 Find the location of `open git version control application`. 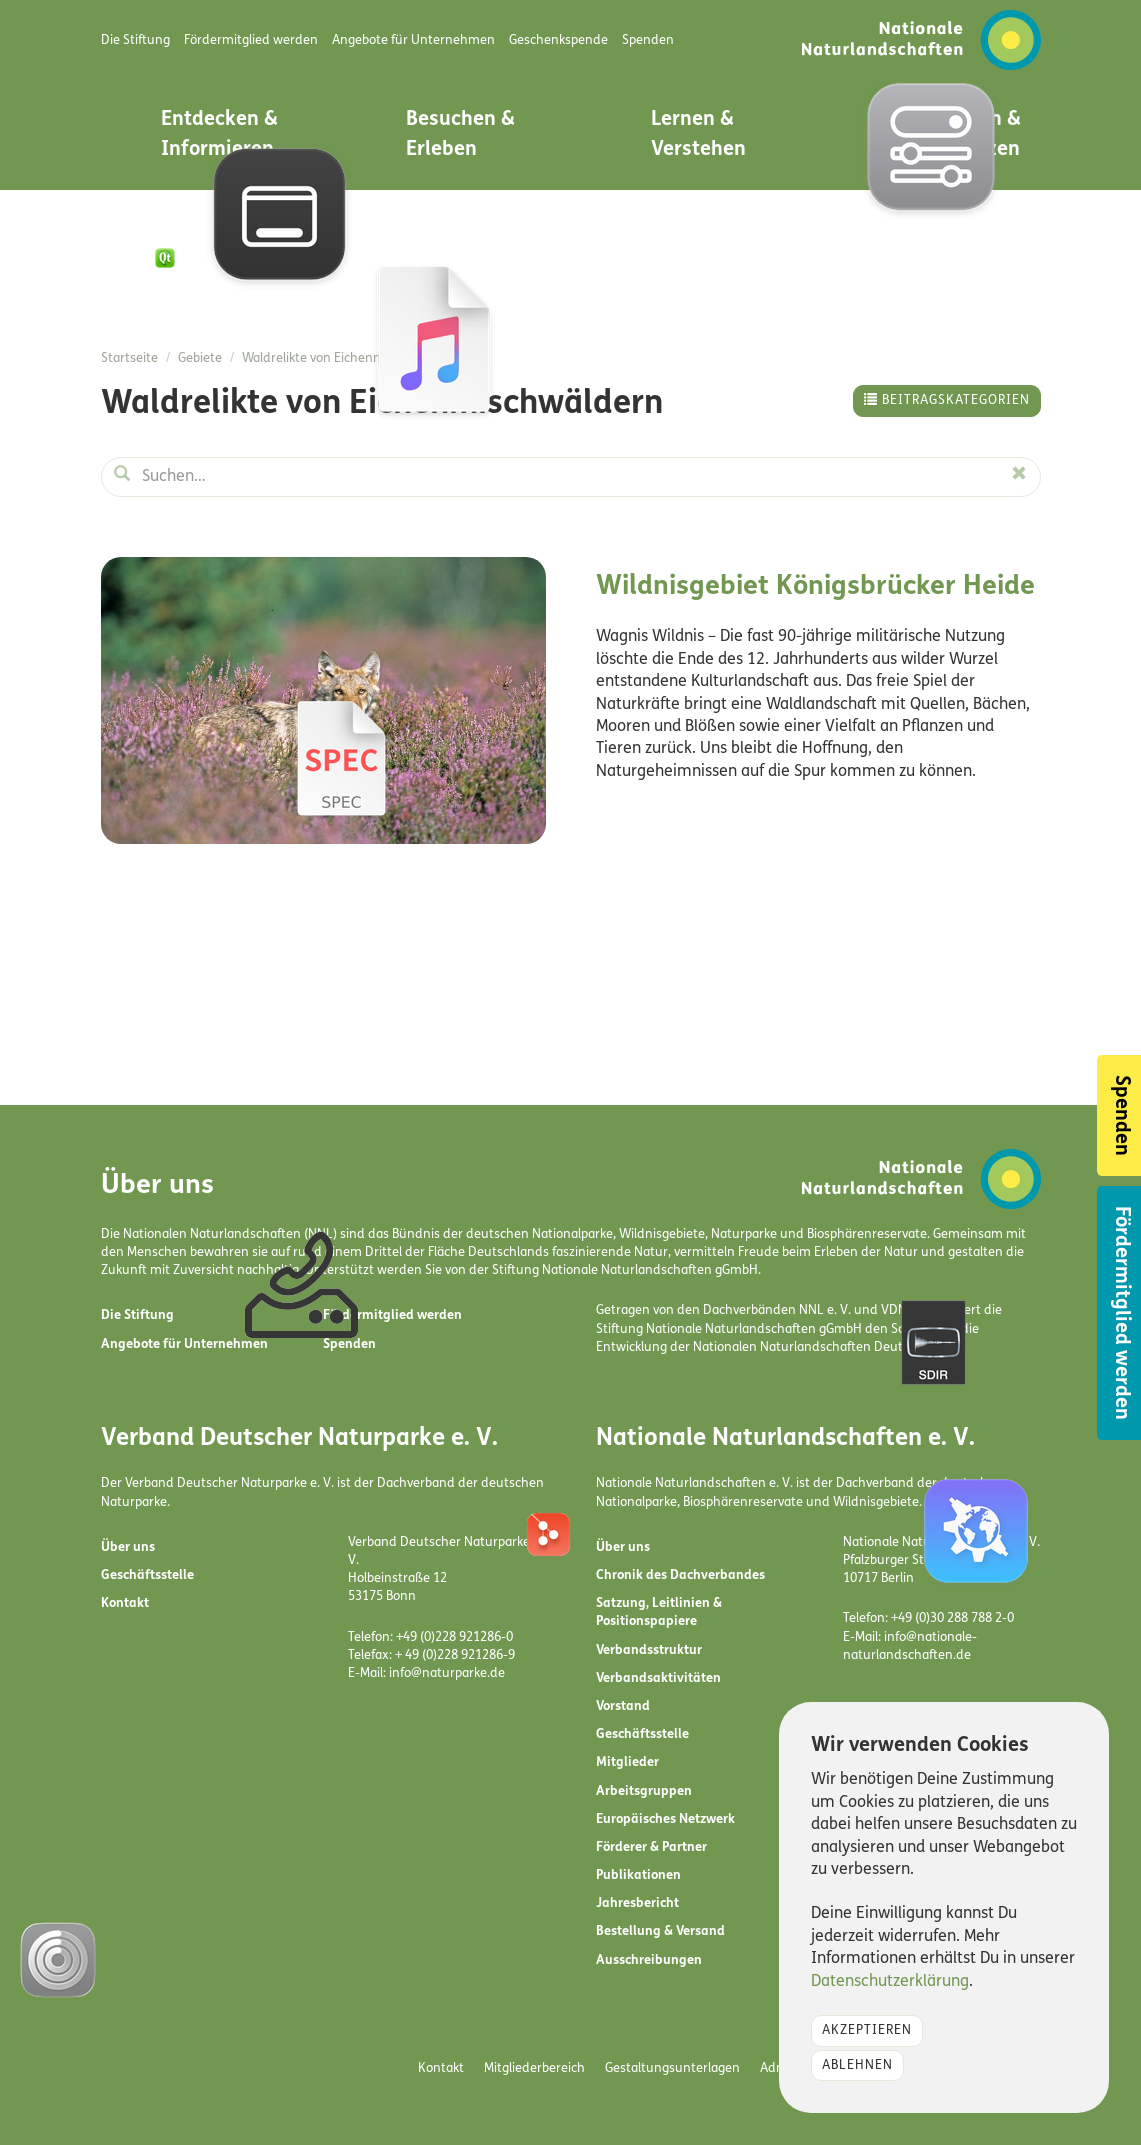

open git version control application is located at coordinates (548, 1534).